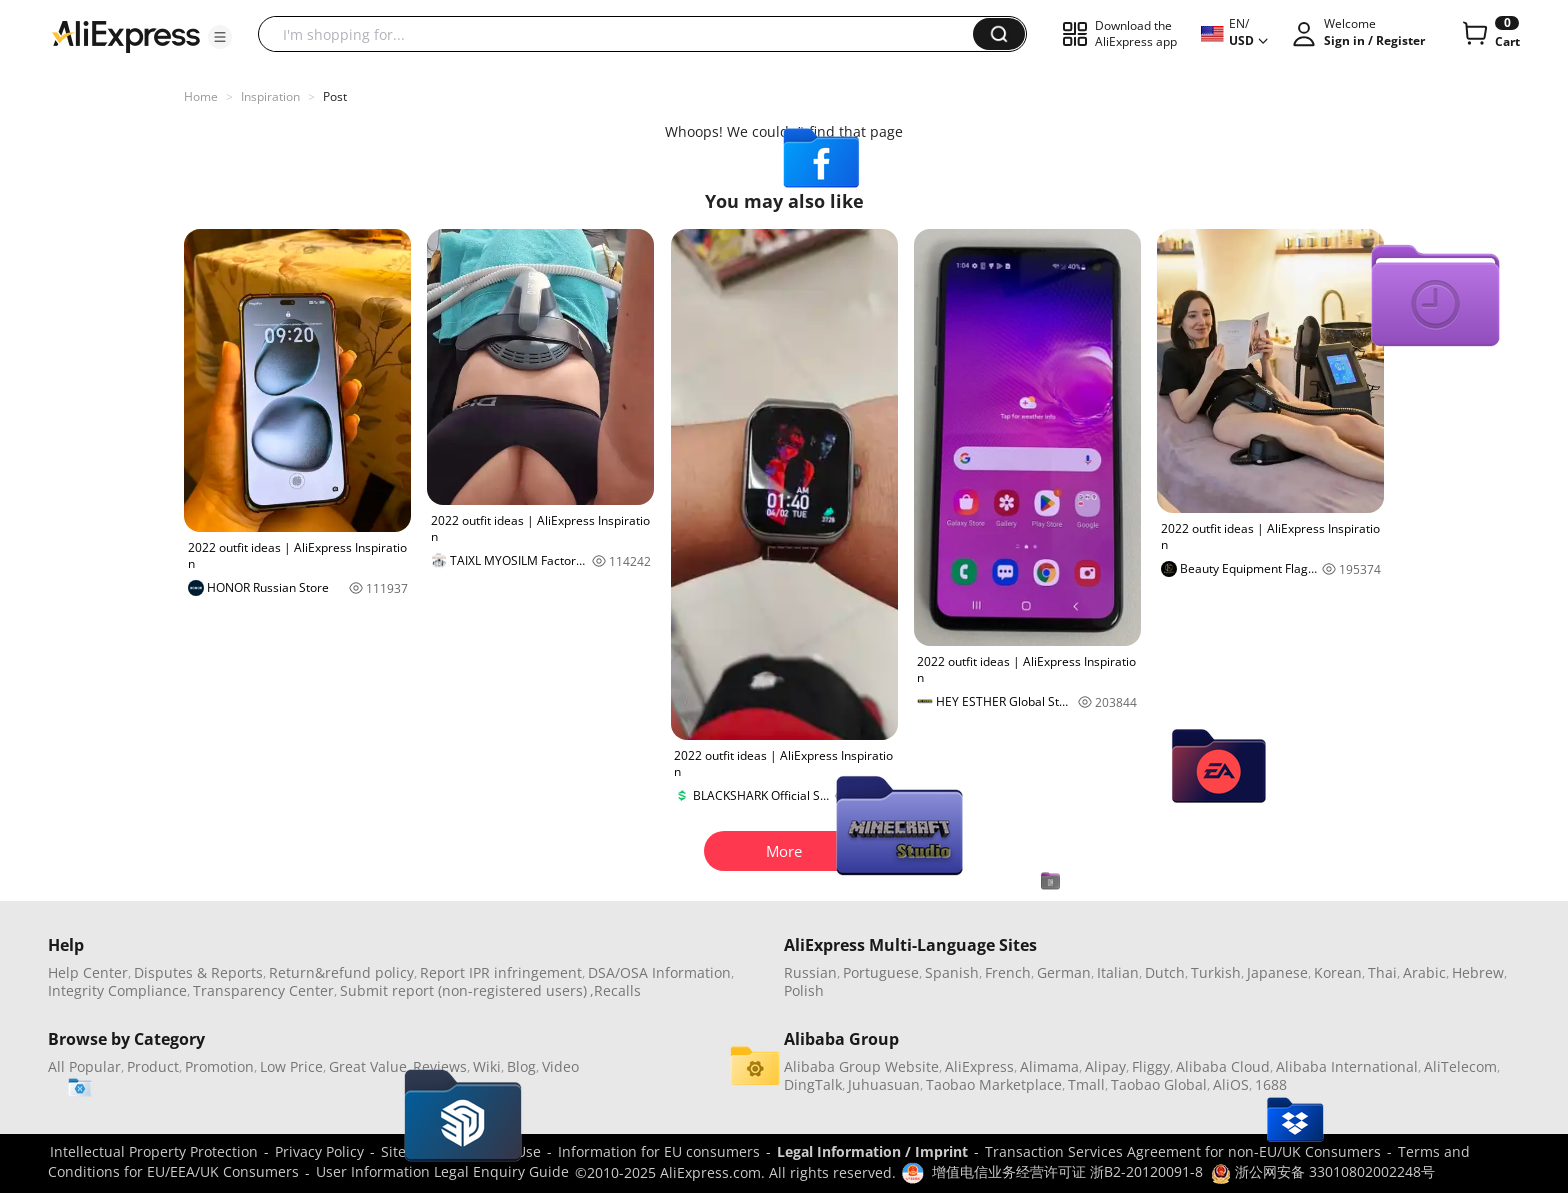 Image resolution: width=1568 pixels, height=1193 pixels. Describe the element at coordinates (899, 829) in the screenshot. I see `open minecraft studio project folder` at that location.